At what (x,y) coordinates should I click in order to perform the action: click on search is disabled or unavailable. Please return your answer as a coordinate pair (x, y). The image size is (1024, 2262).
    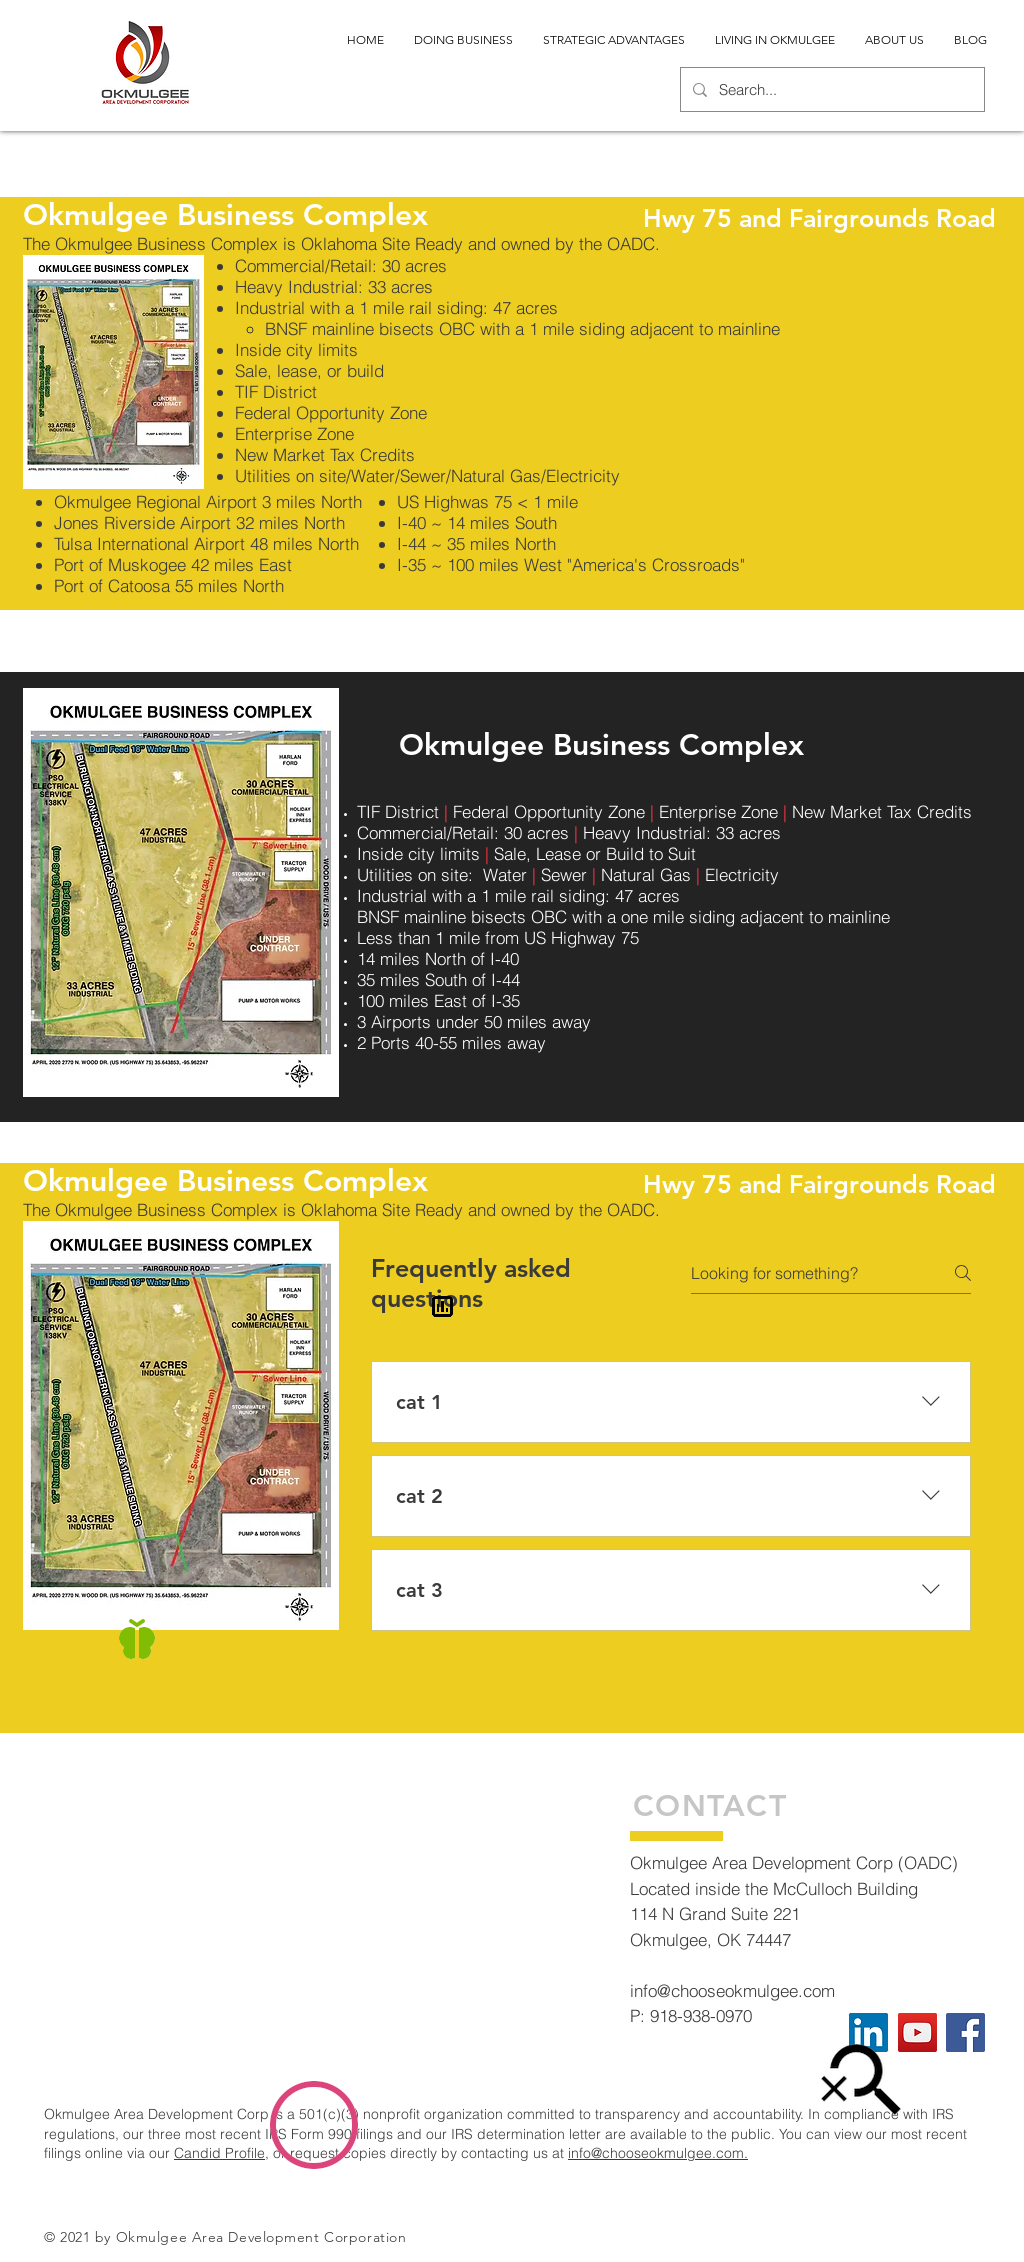
    Looking at the image, I should click on (866, 2080).